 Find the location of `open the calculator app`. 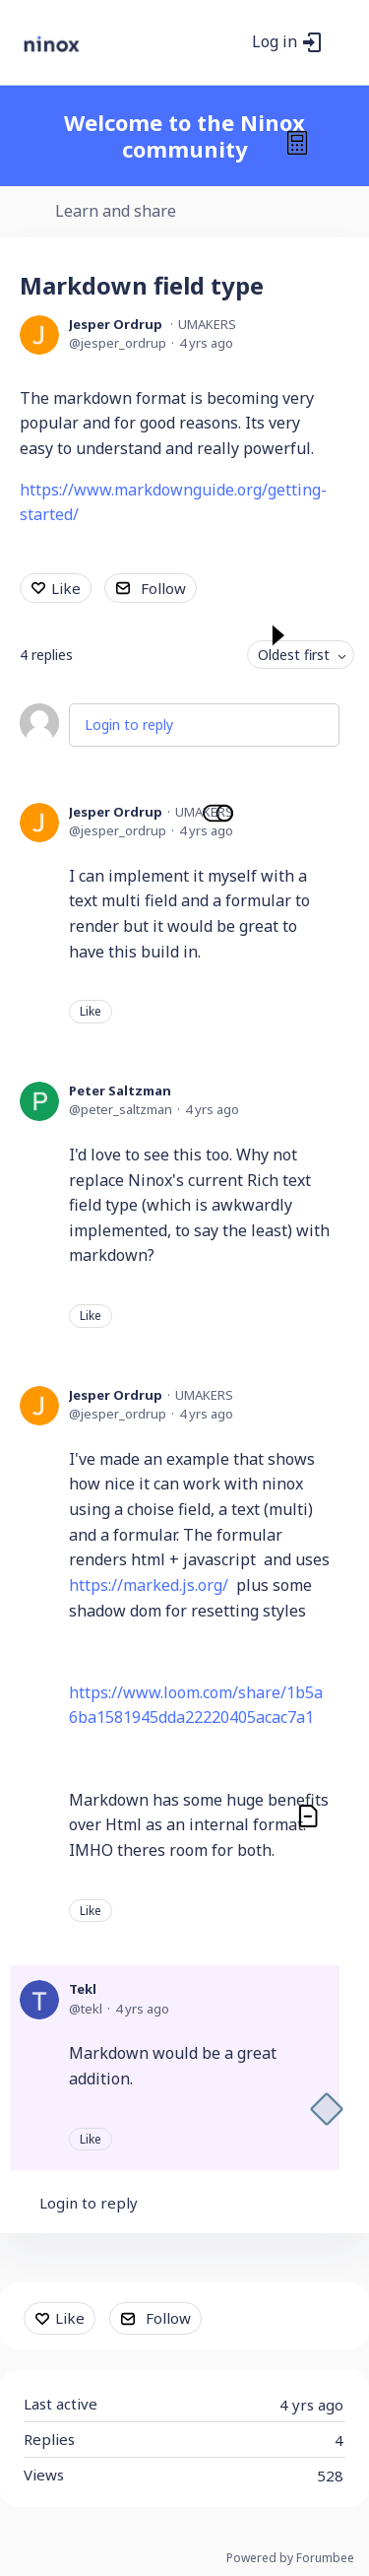

open the calculator app is located at coordinates (297, 143).